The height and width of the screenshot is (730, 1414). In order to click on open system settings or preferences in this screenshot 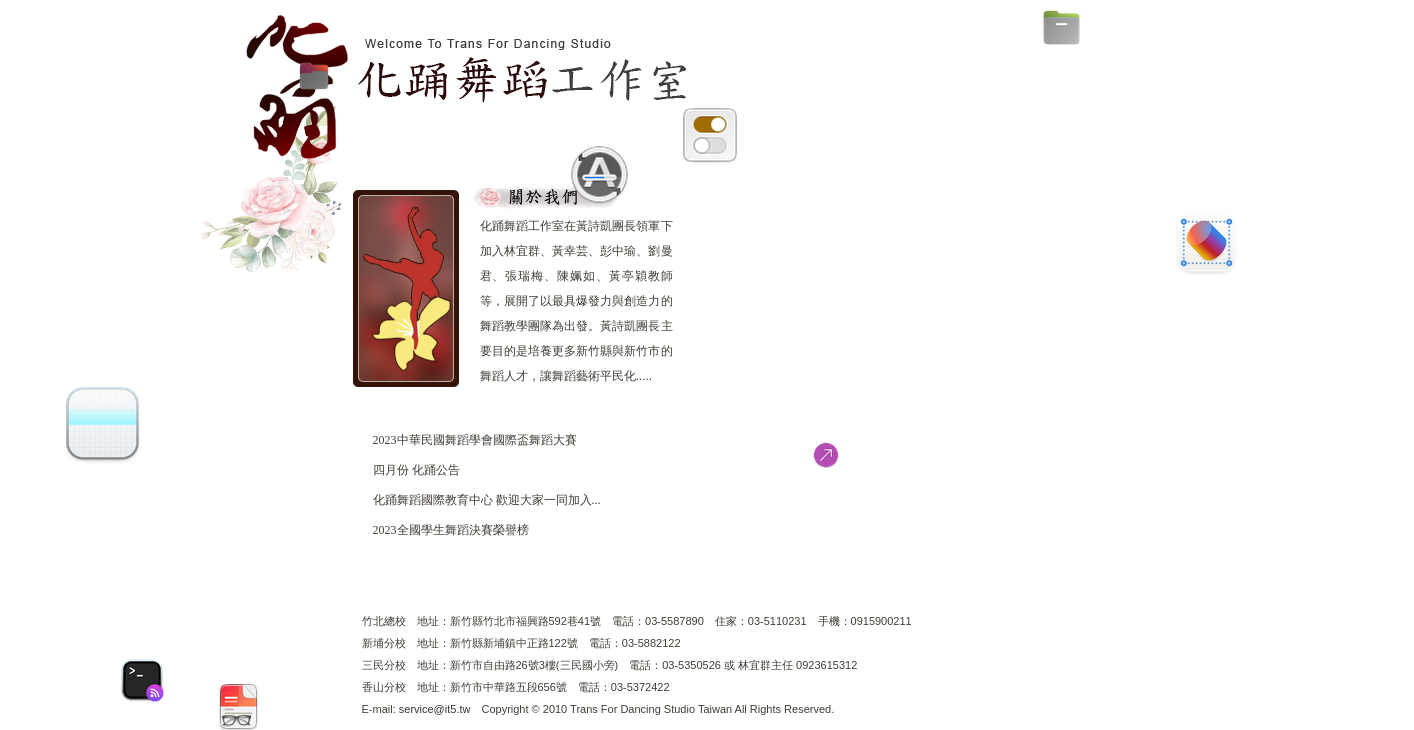, I will do `click(710, 135)`.